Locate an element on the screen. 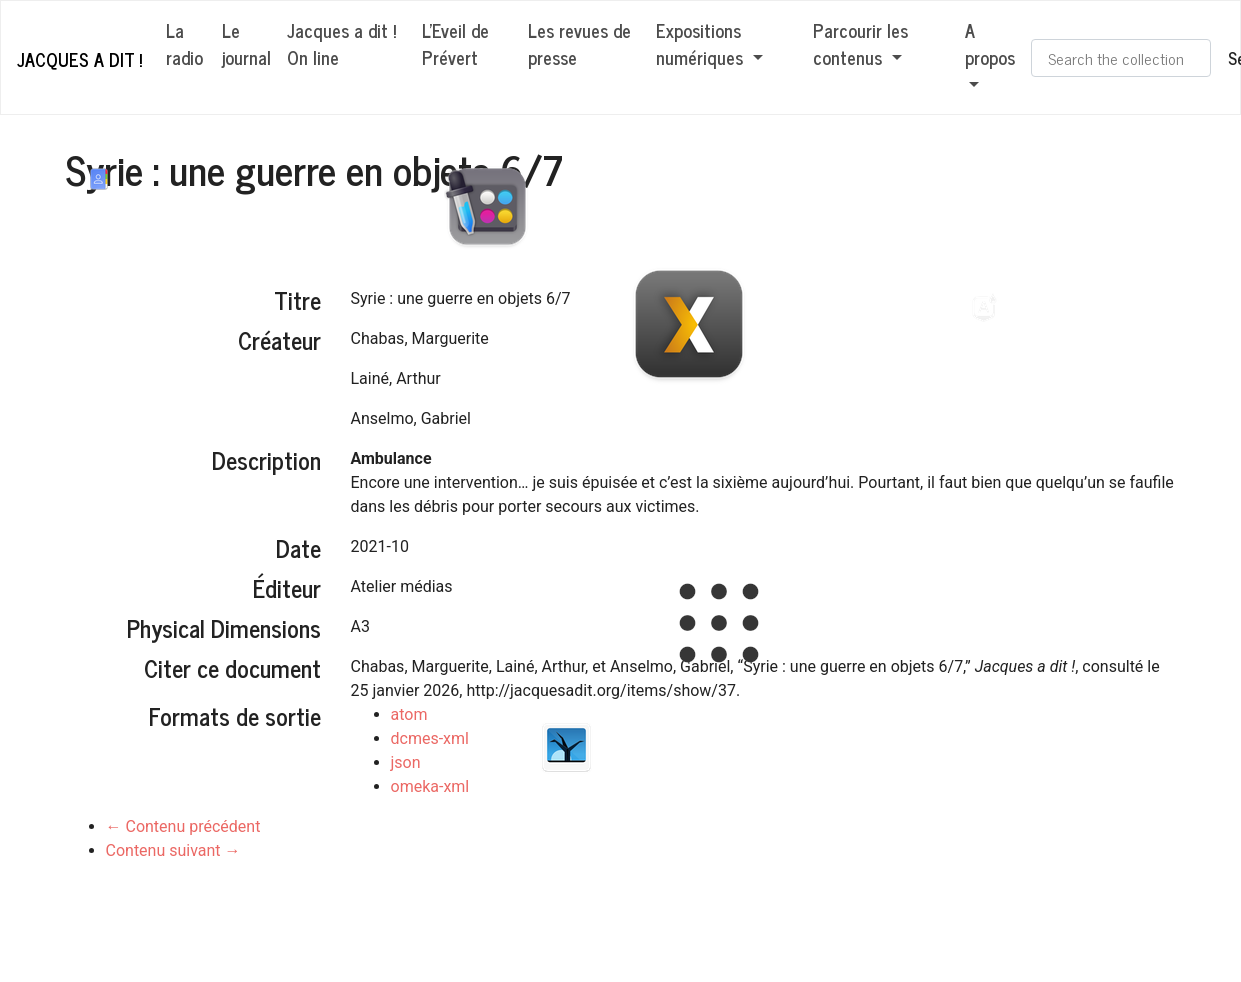 This screenshot has width=1241, height=982. open the eyedropper color picker app is located at coordinates (487, 206).